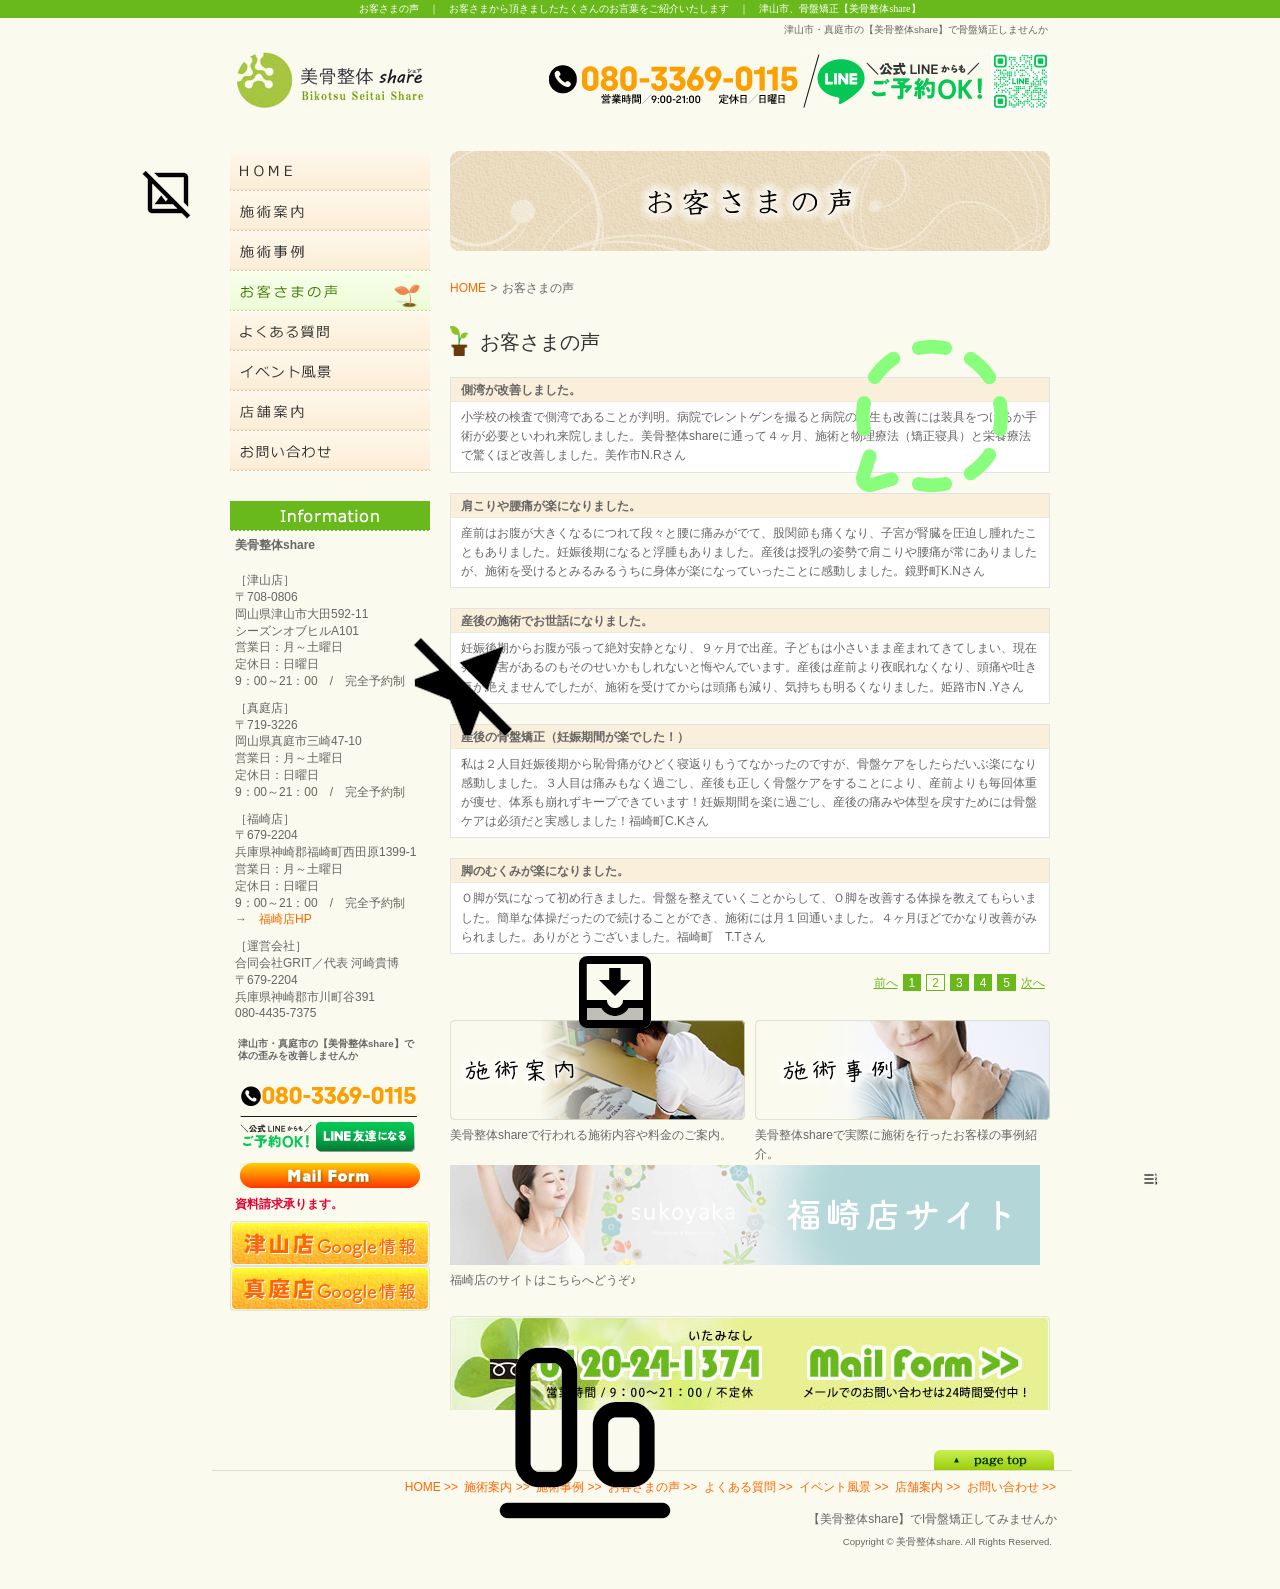 This screenshot has height=1589, width=1280. Describe the element at coordinates (932, 416) in the screenshot. I see `message sending in progress` at that location.